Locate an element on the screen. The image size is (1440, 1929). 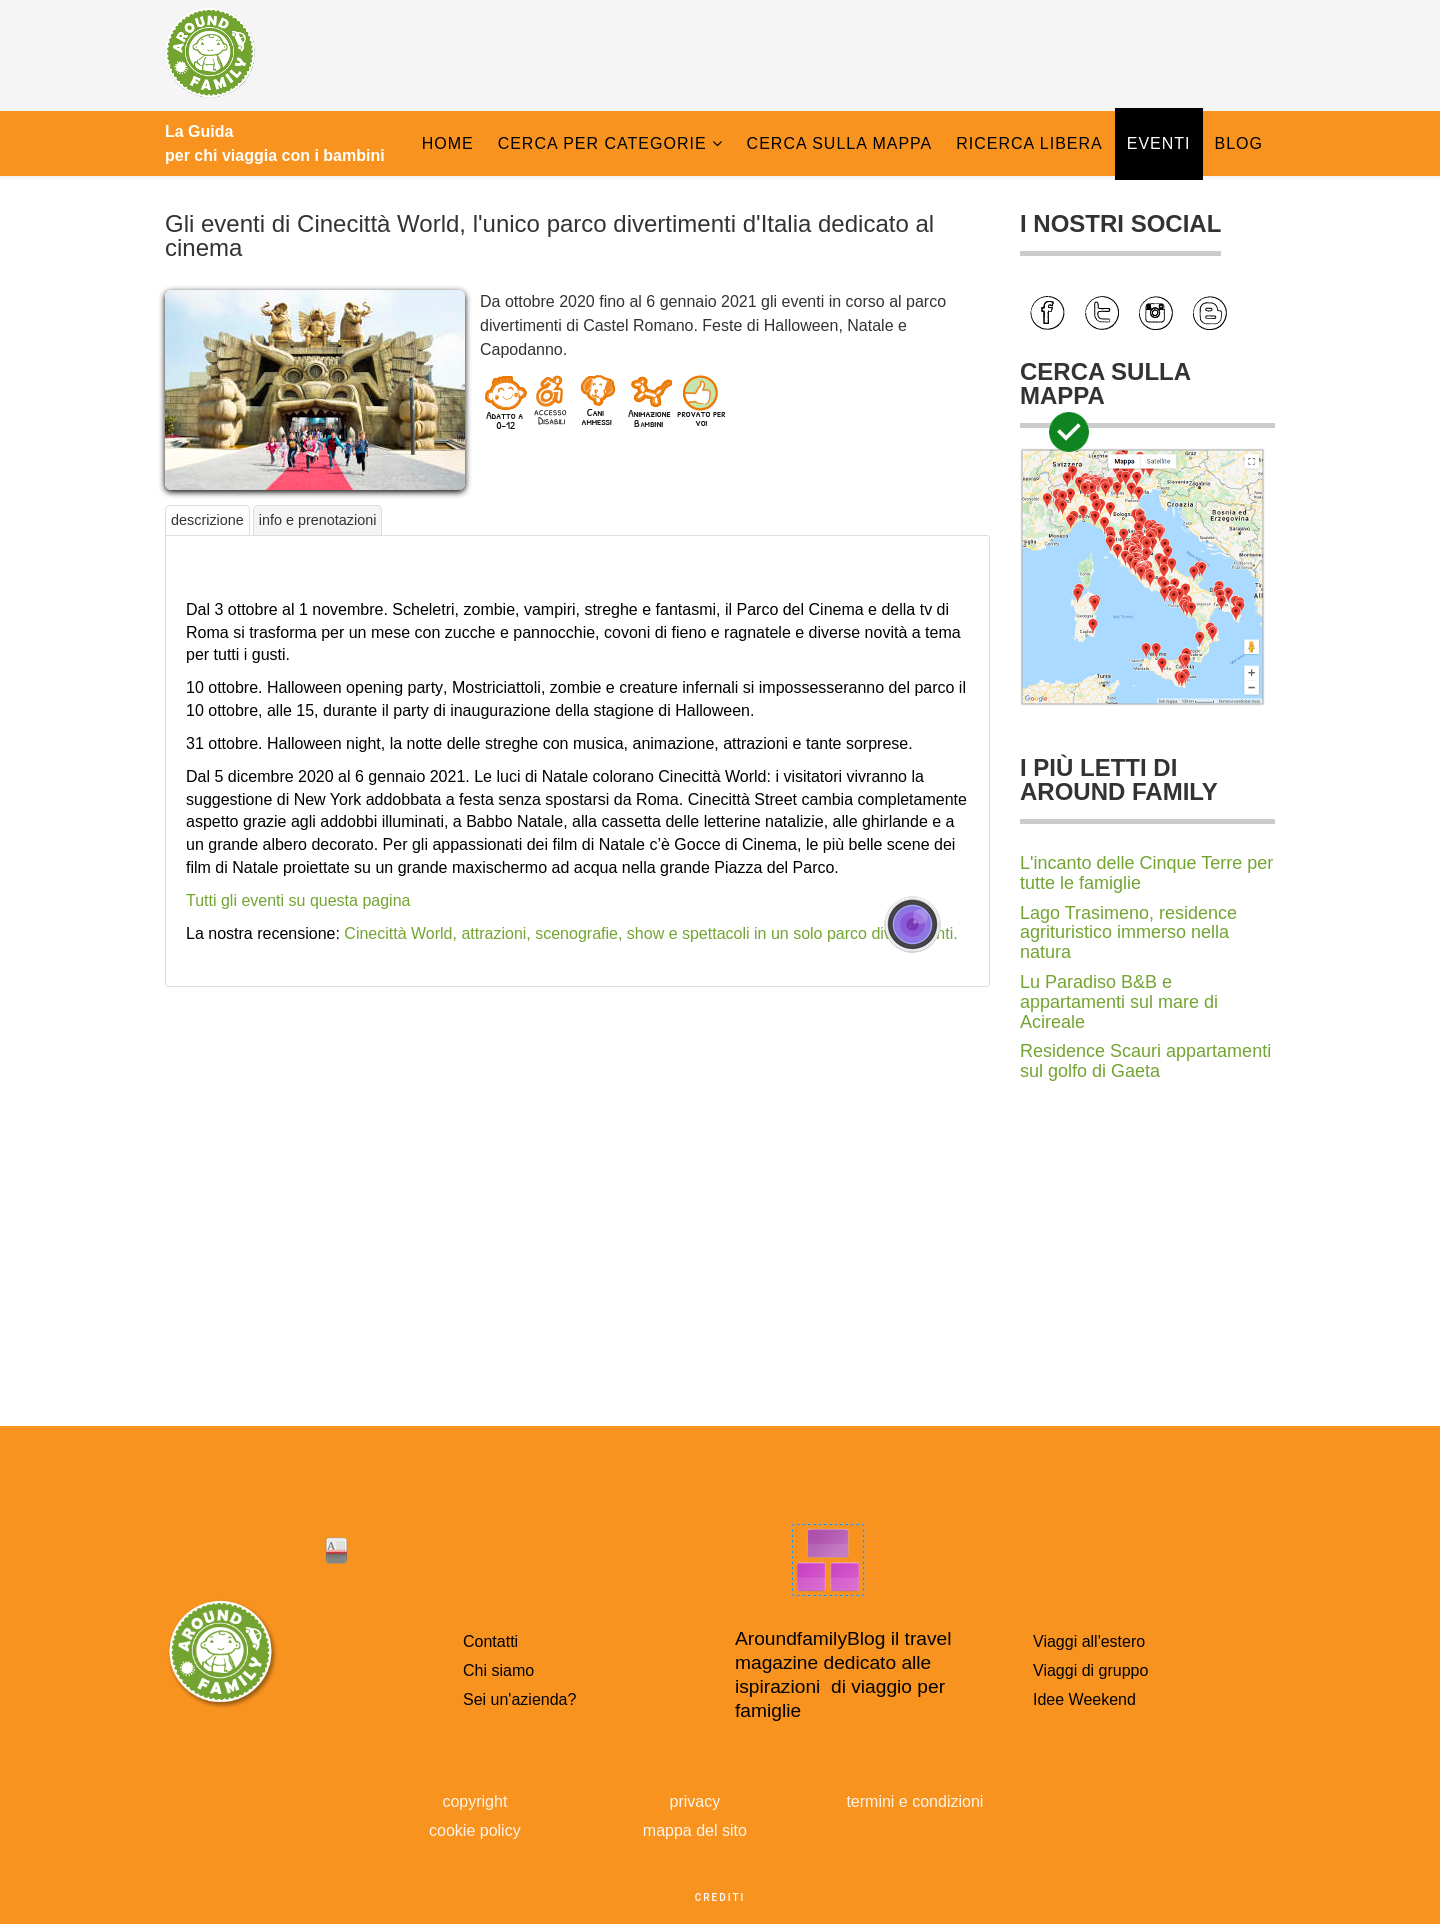
confirm or approve an action is located at coordinates (1069, 432).